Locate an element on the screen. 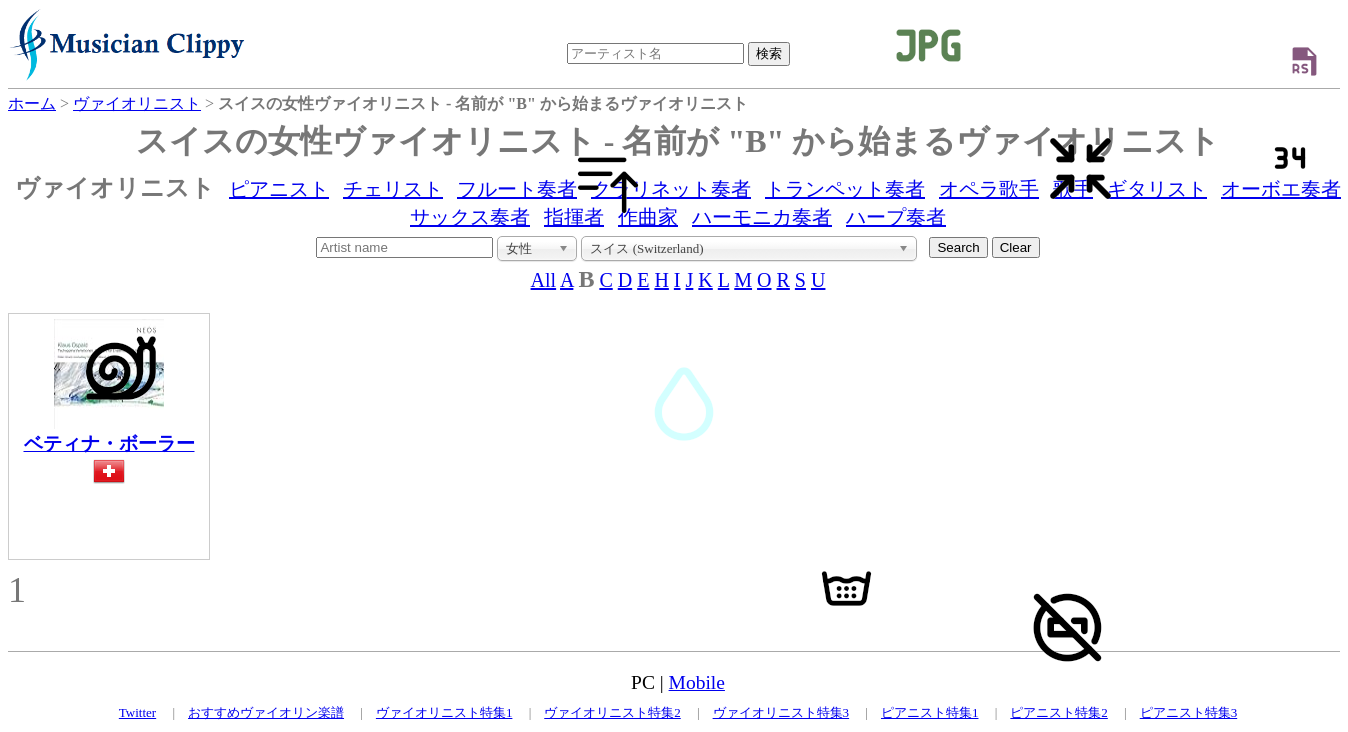 This screenshot has width=1348, height=732. indicates slow loading or processing speed is located at coordinates (121, 368).